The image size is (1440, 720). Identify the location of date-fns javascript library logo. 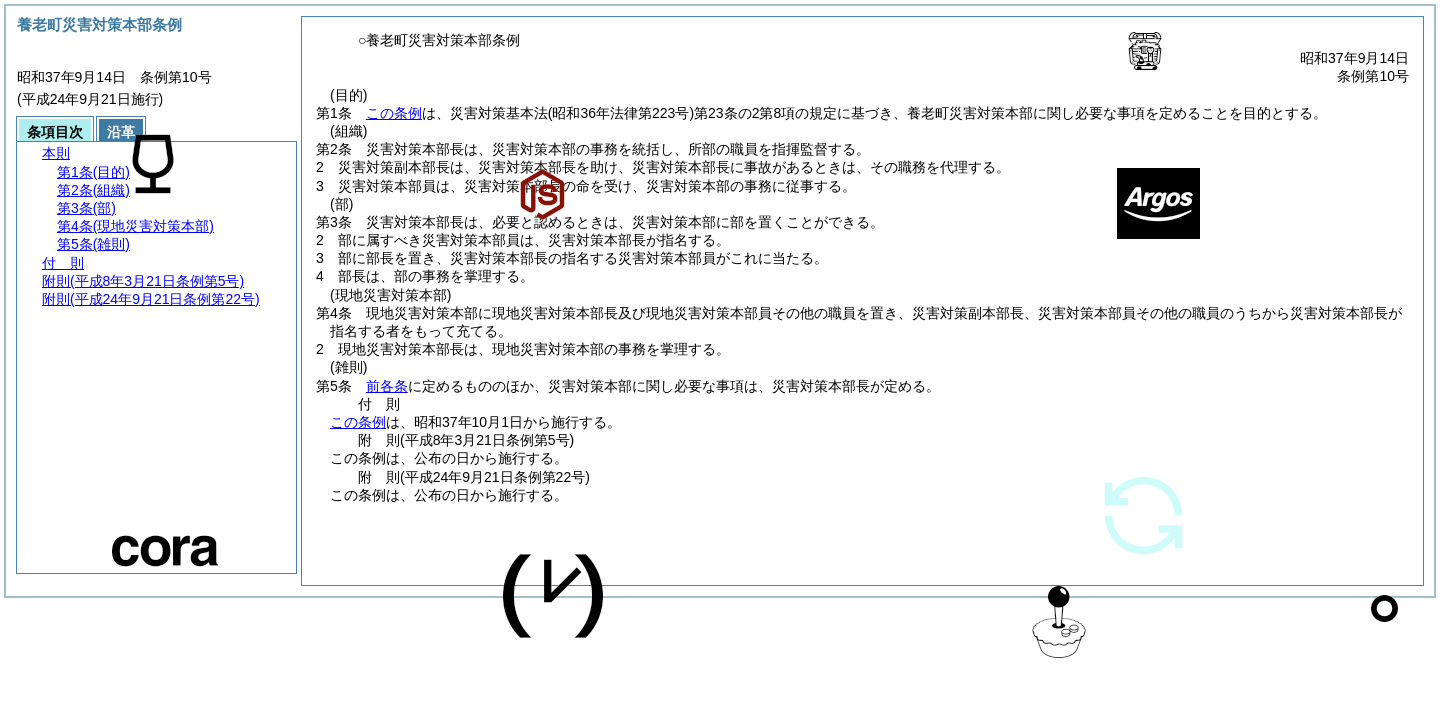
(553, 596).